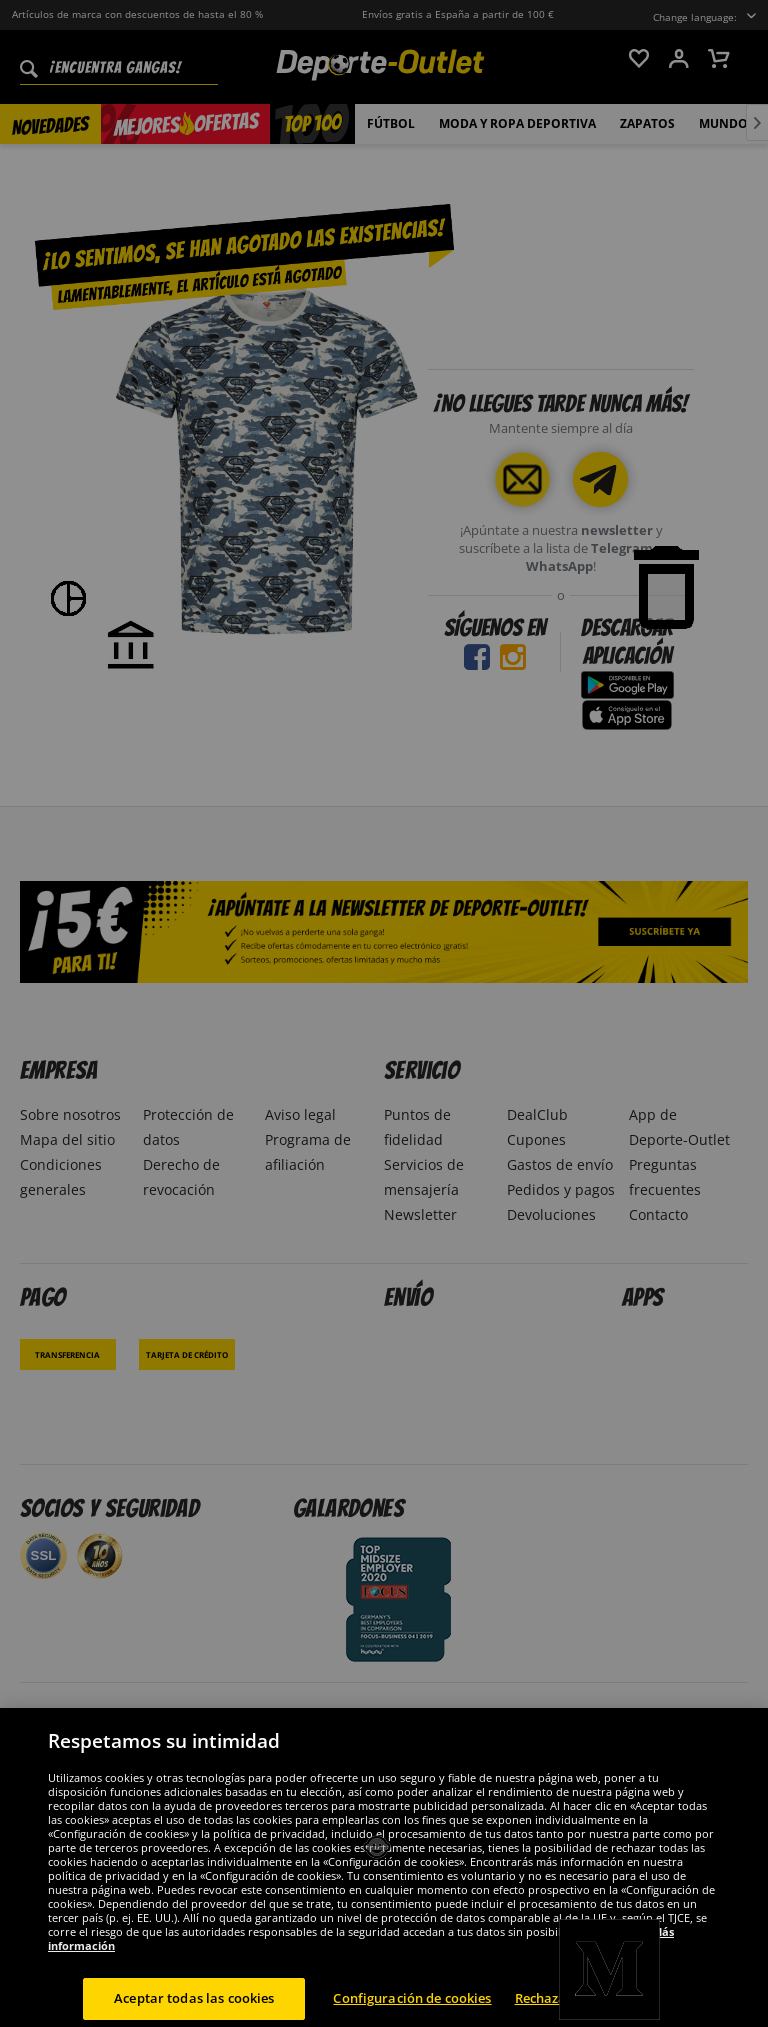 This screenshot has height=2027, width=768. What do you see at coordinates (132, 647) in the screenshot?
I see `access banking or financial services` at bounding box center [132, 647].